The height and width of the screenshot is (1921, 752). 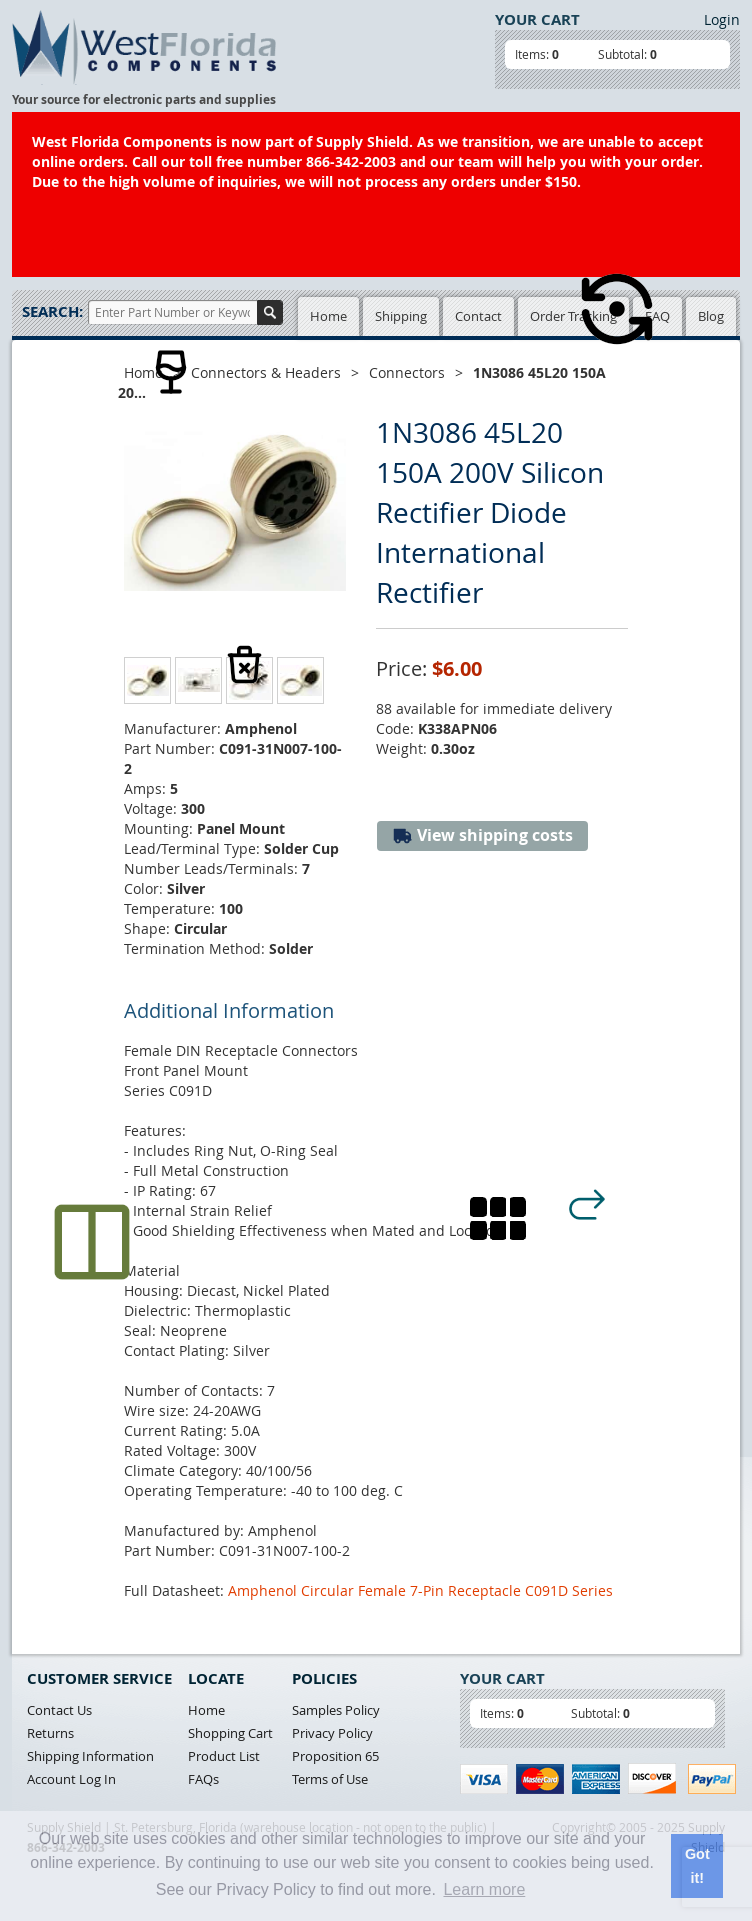 What do you see at coordinates (617, 309) in the screenshot?
I see `refresh or sync data` at bounding box center [617, 309].